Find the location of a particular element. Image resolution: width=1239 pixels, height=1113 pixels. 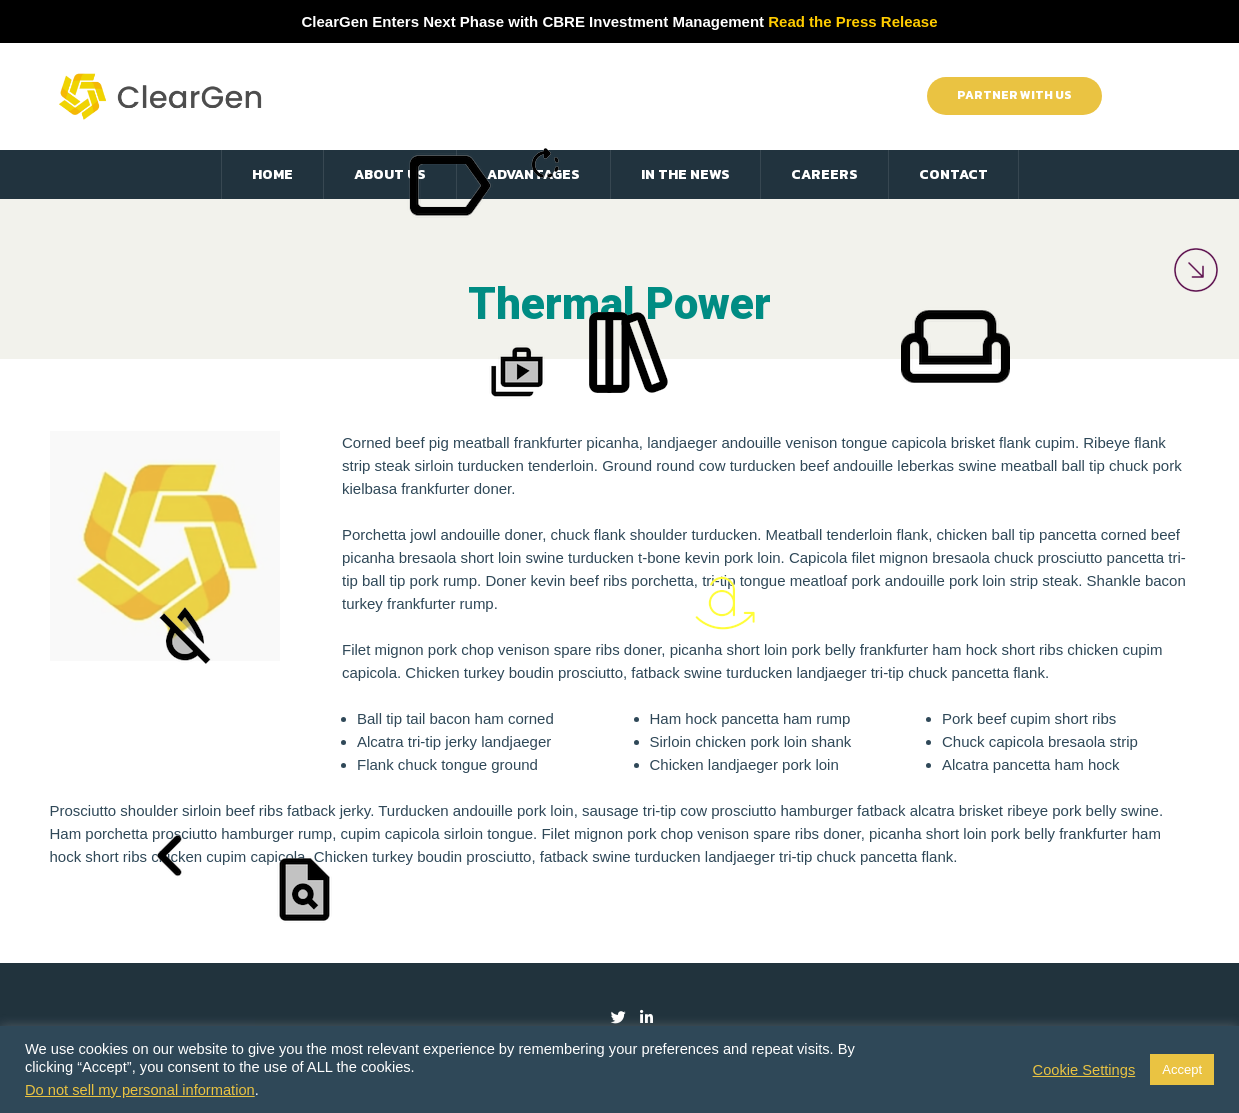

go back to the previous screen is located at coordinates (170, 855).